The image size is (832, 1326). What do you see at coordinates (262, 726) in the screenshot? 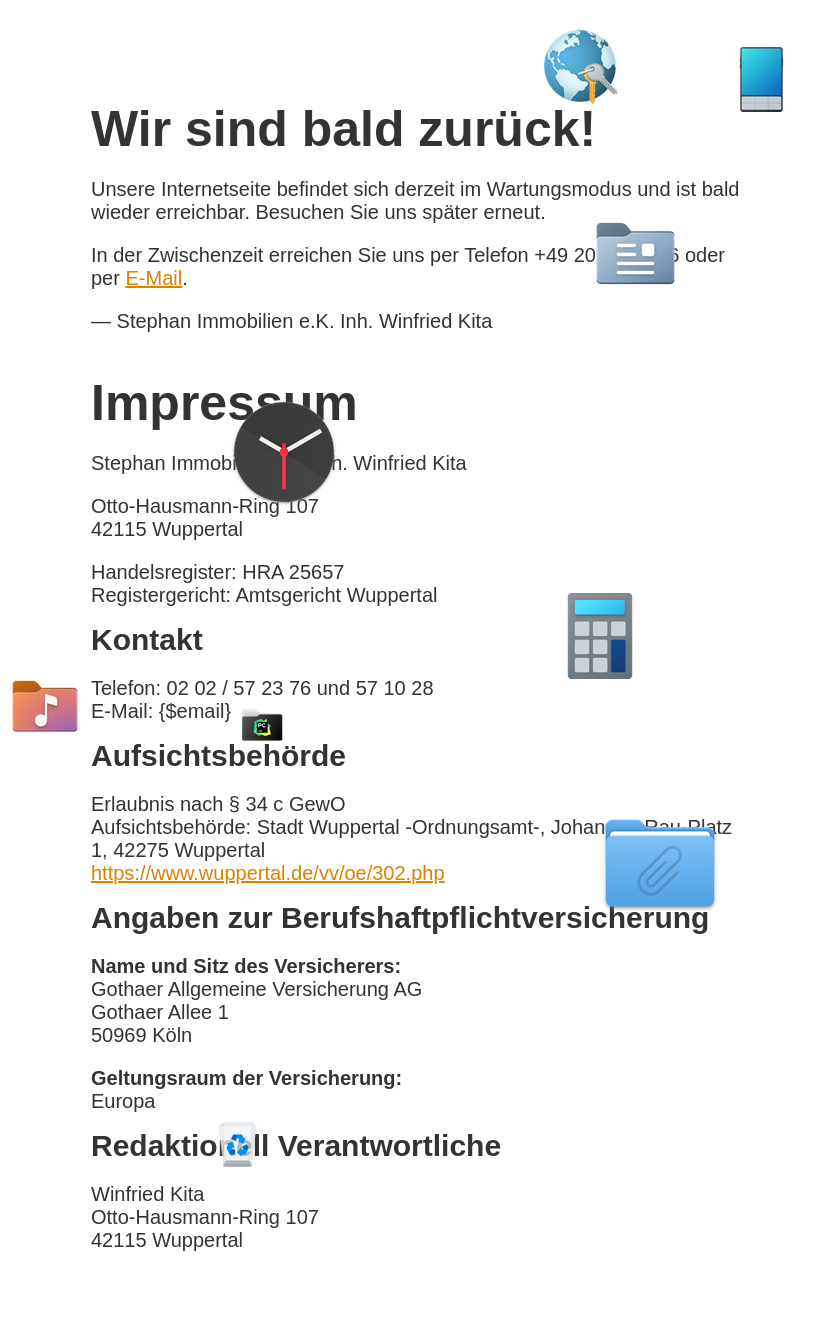
I see `open pycharm project folder` at bounding box center [262, 726].